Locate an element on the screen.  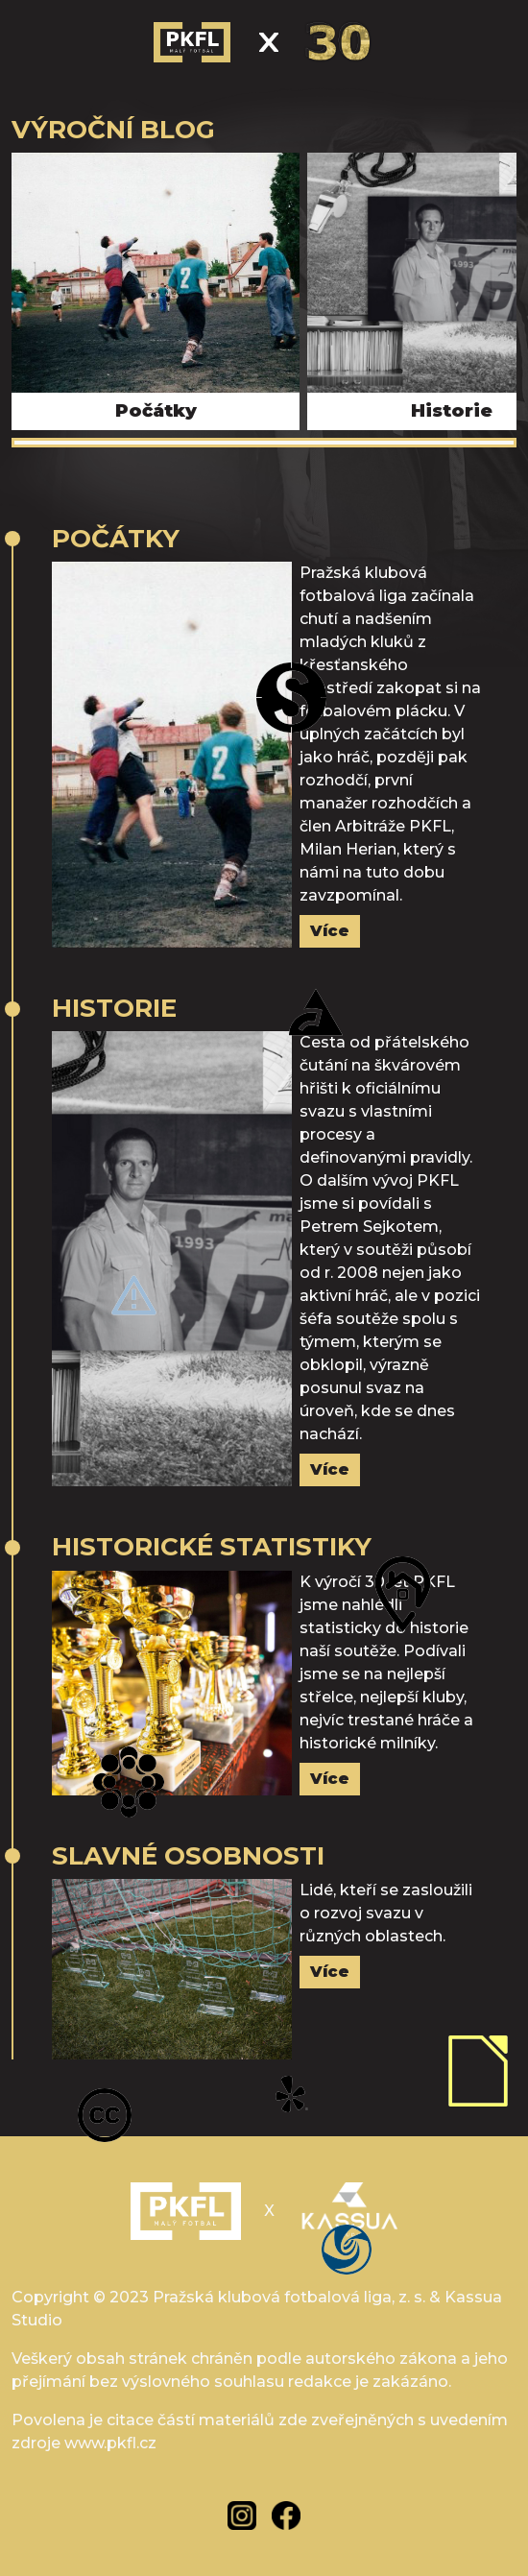
open source framework (OSF) logo is located at coordinates (129, 1782).